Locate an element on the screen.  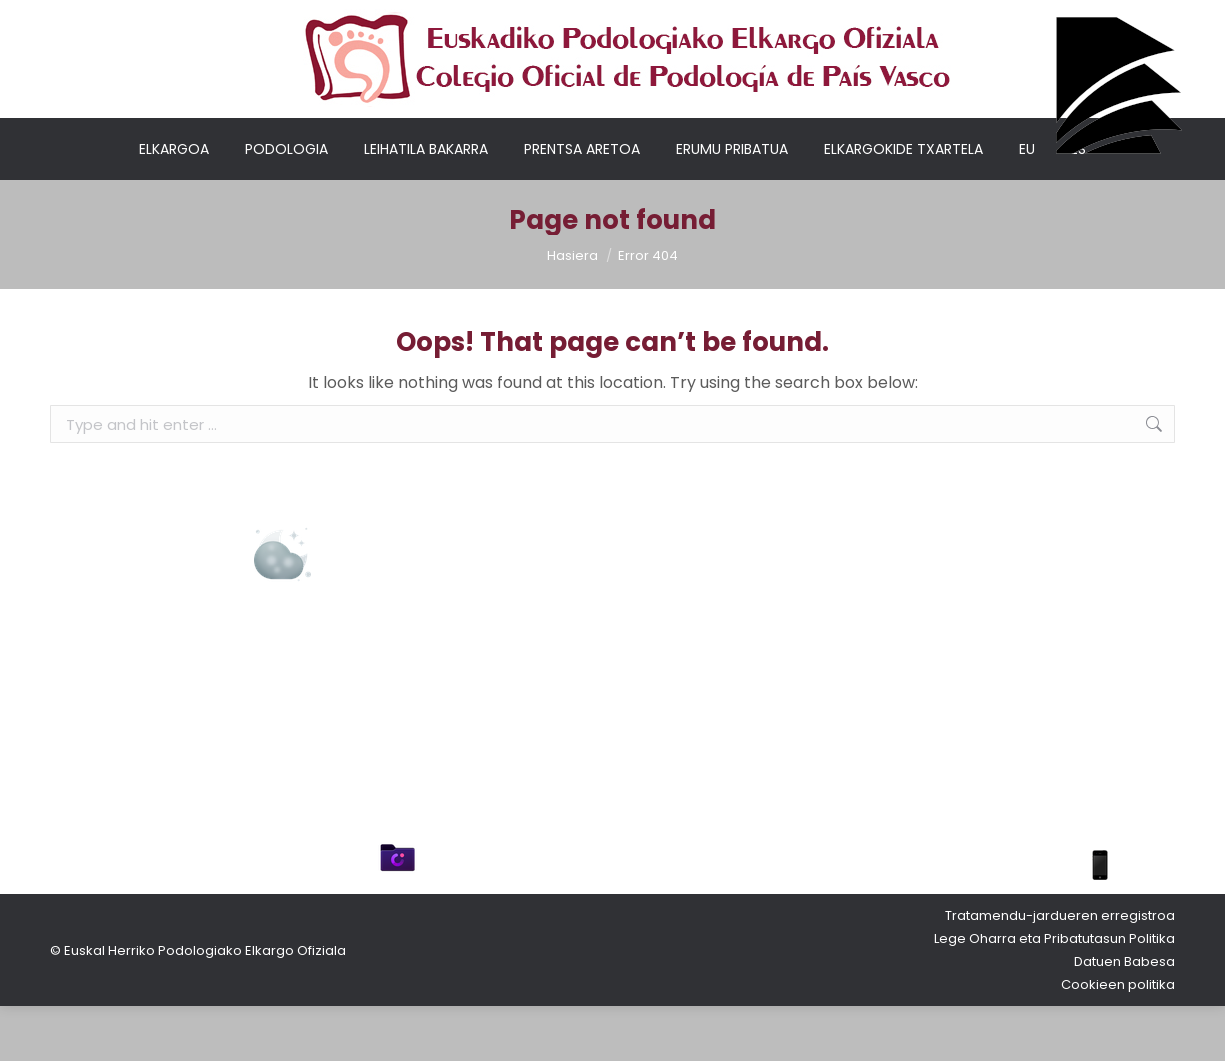
view documents or files is located at coordinates (1124, 85).